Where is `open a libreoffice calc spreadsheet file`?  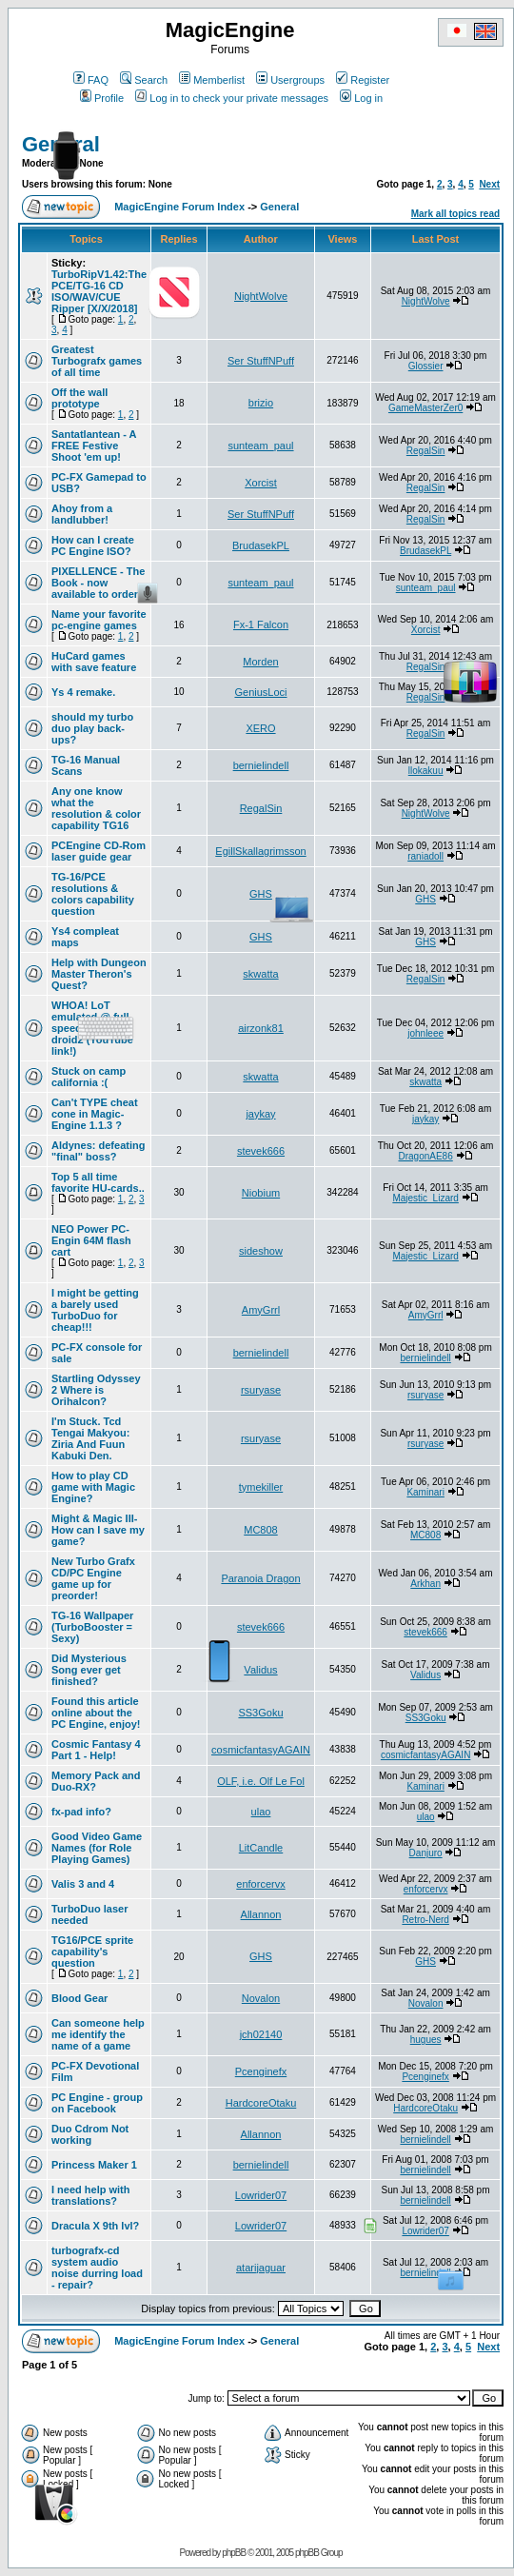
open a libreoffice calc spreadsheet file is located at coordinates (370, 2226).